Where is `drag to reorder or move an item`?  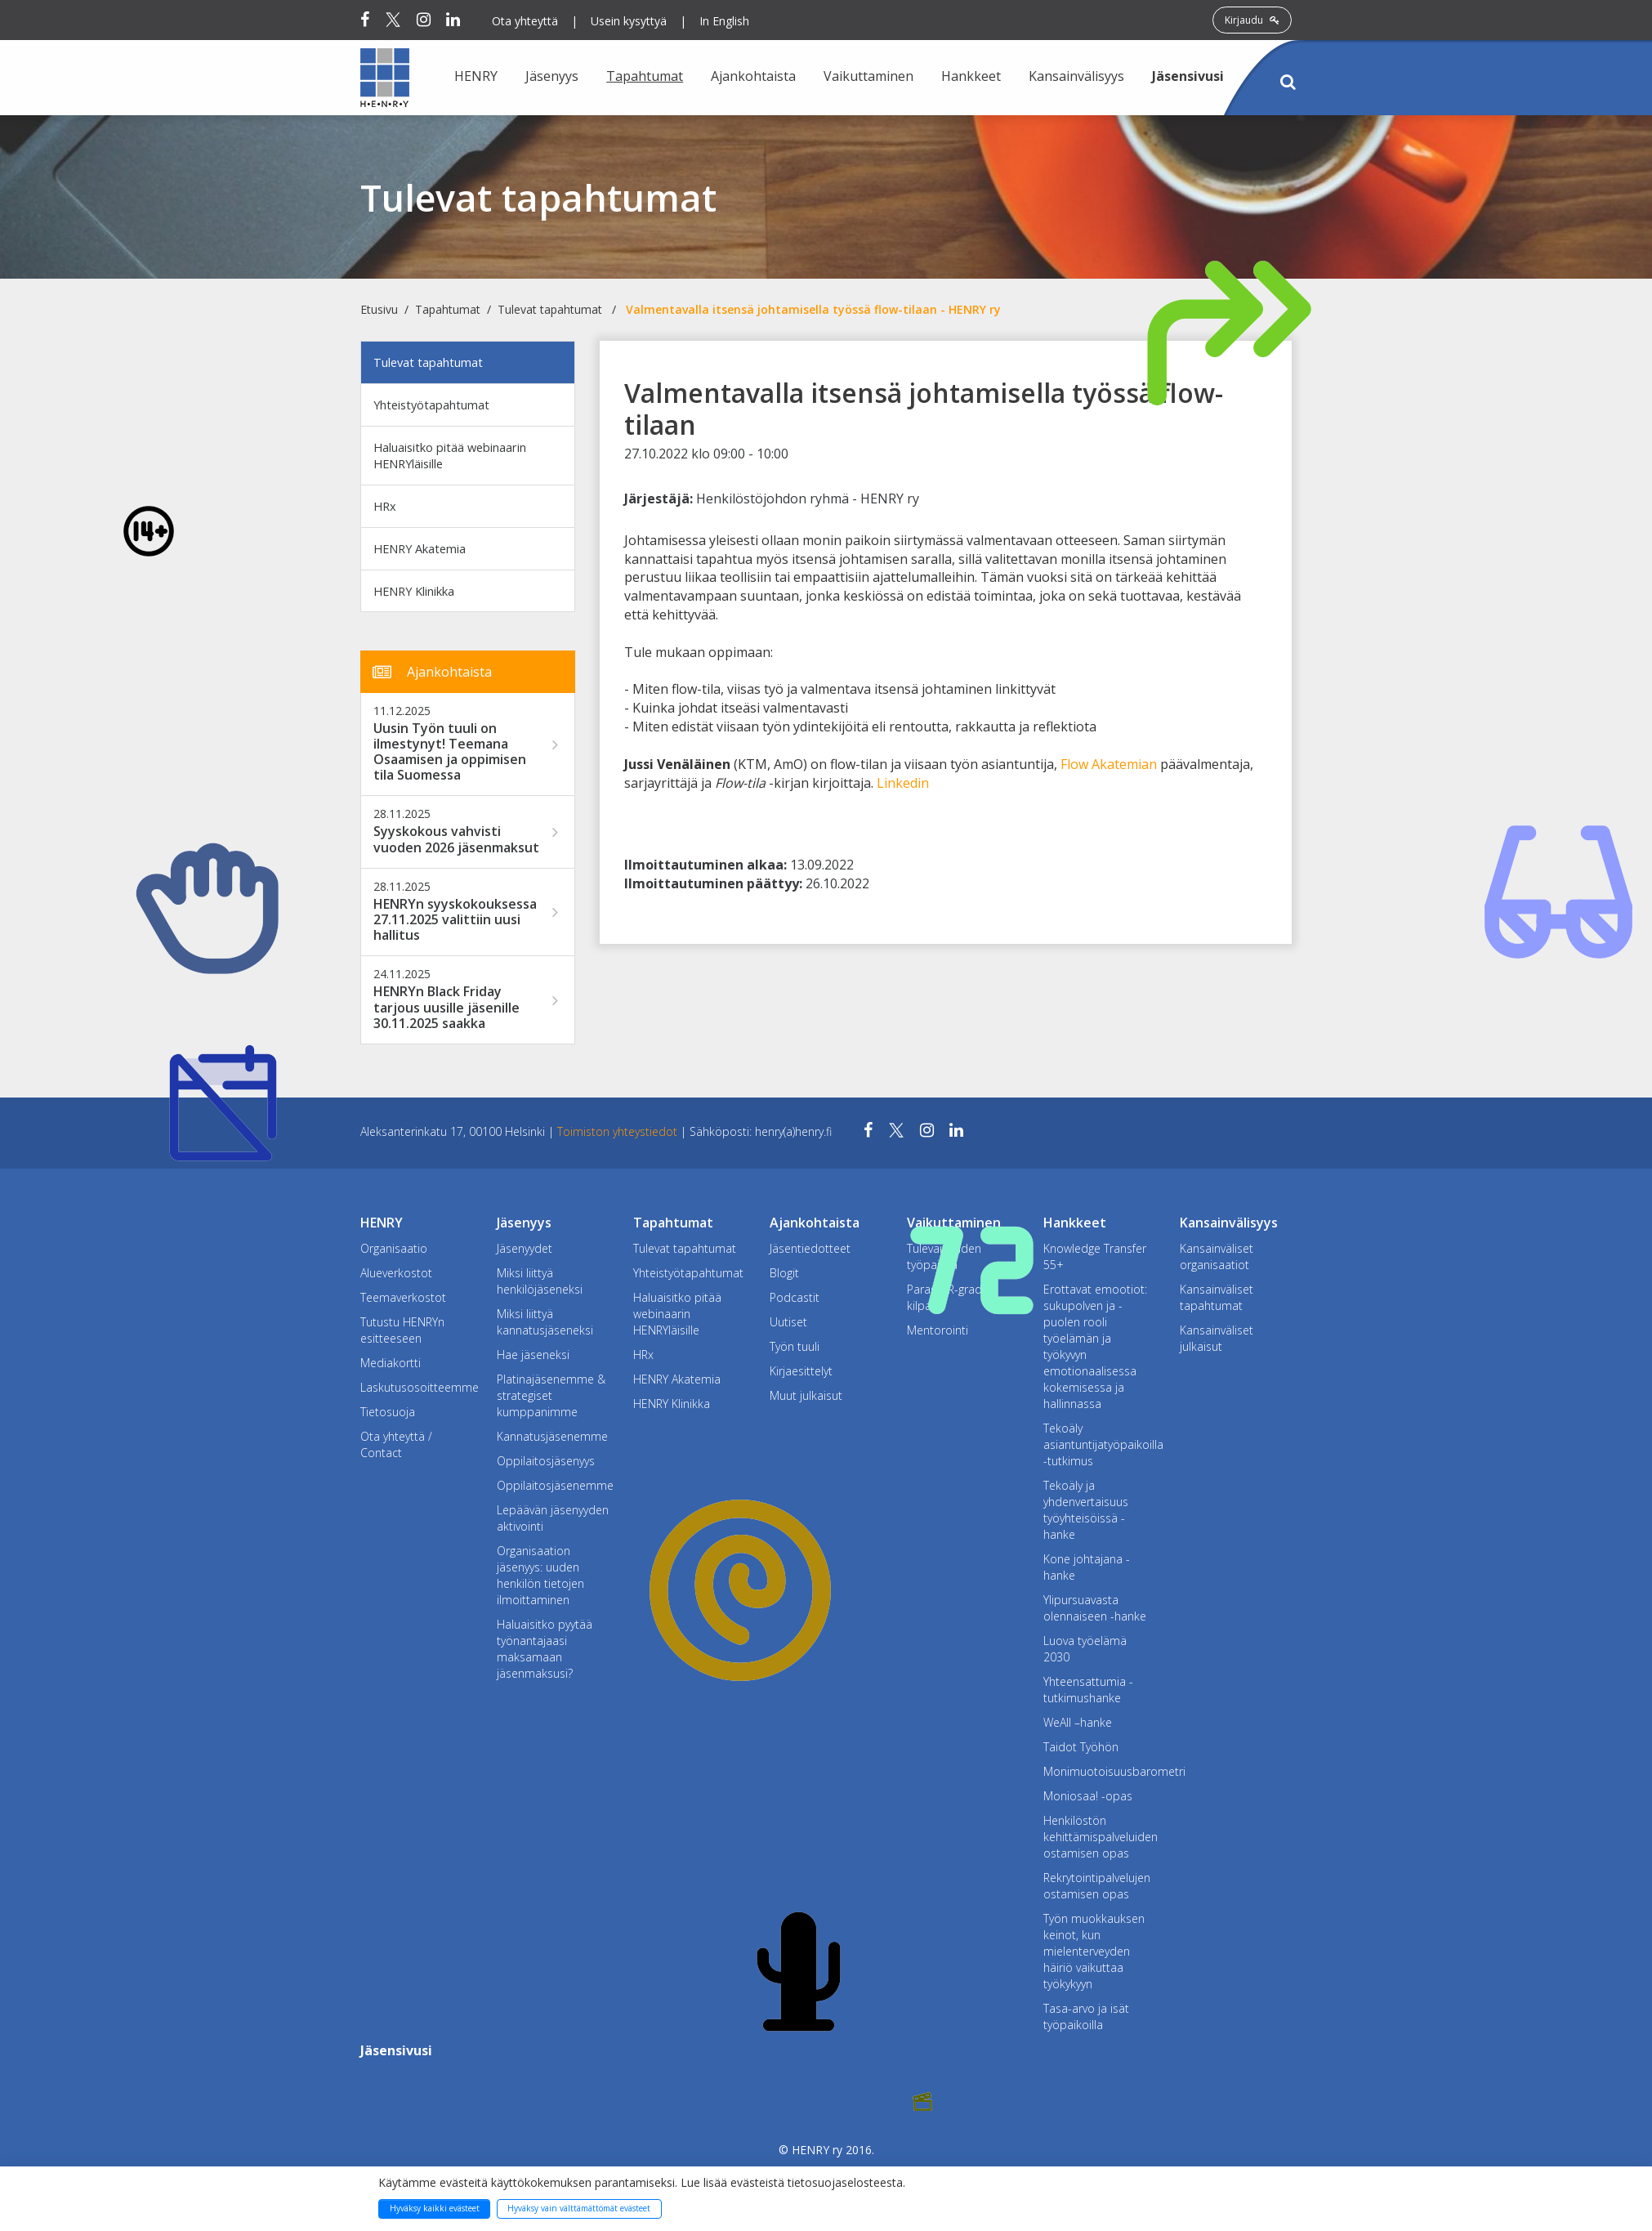 drag to reorder or move an item is located at coordinates (209, 905).